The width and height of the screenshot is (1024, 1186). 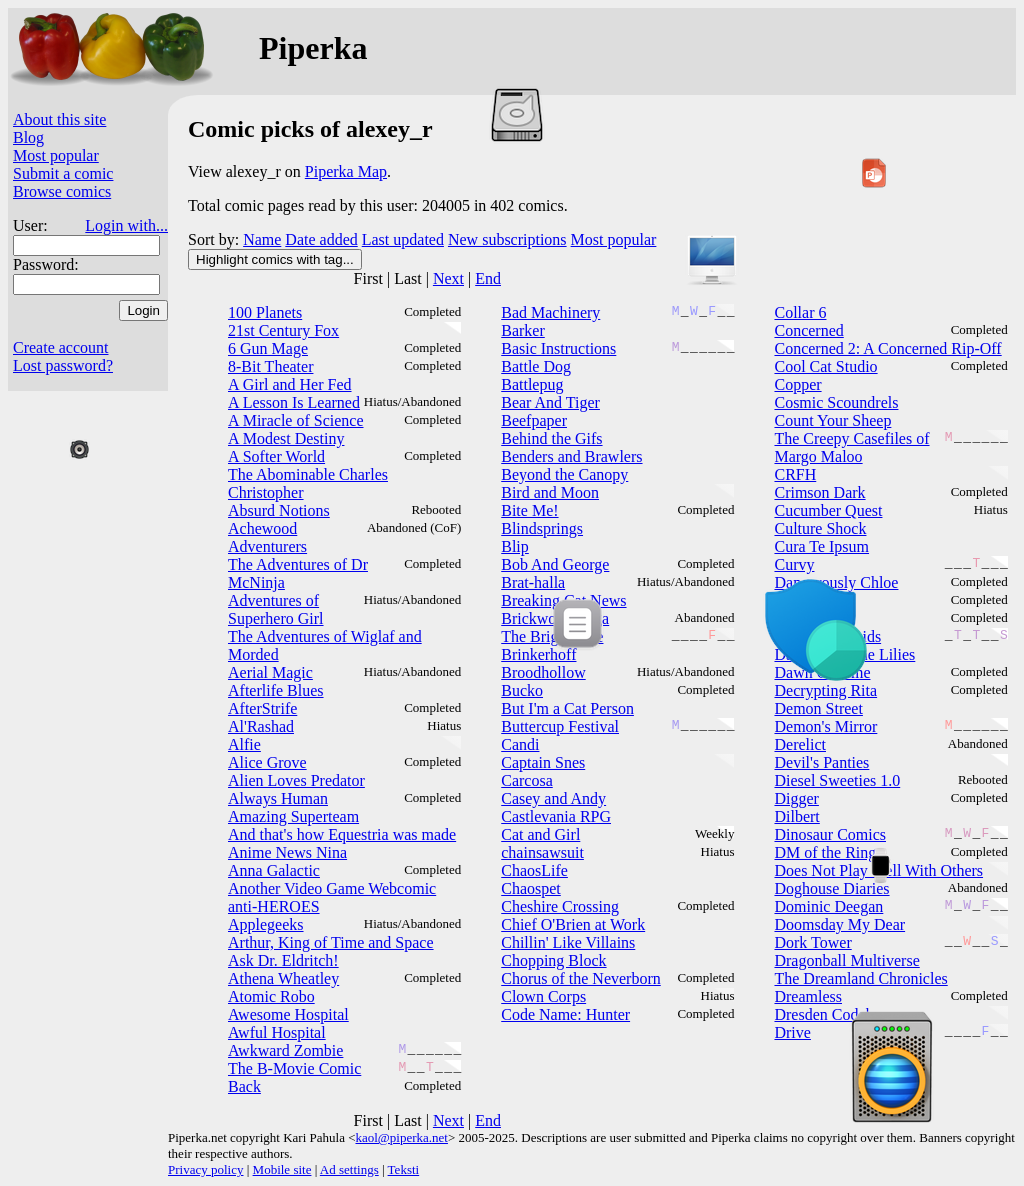 I want to click on access internal hard drive storage, so click(x=517, y=115).